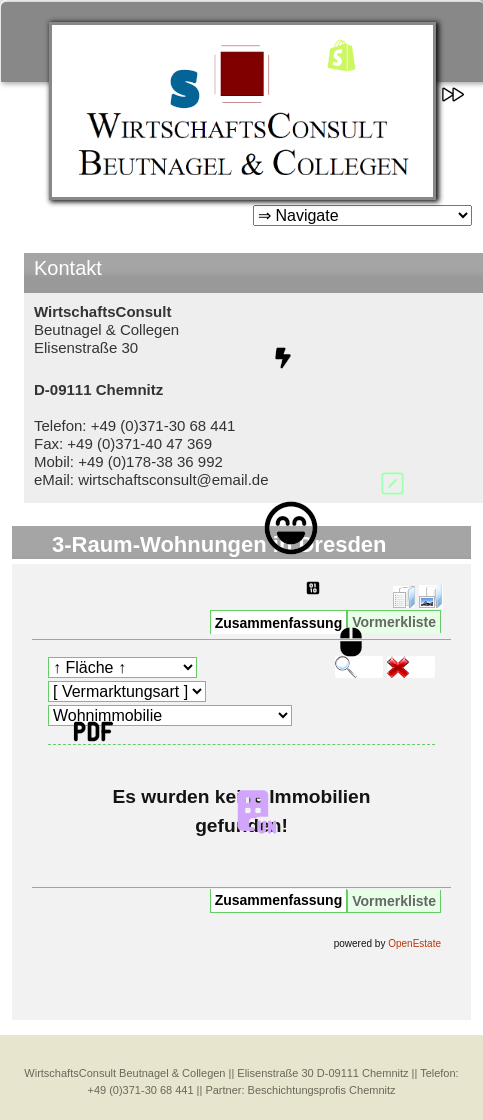 This screenshot has width=483, height=1120. Describe the element at coordinates (184, 89) in the screenshot. I see `connect to stripe payment processing` at that location.